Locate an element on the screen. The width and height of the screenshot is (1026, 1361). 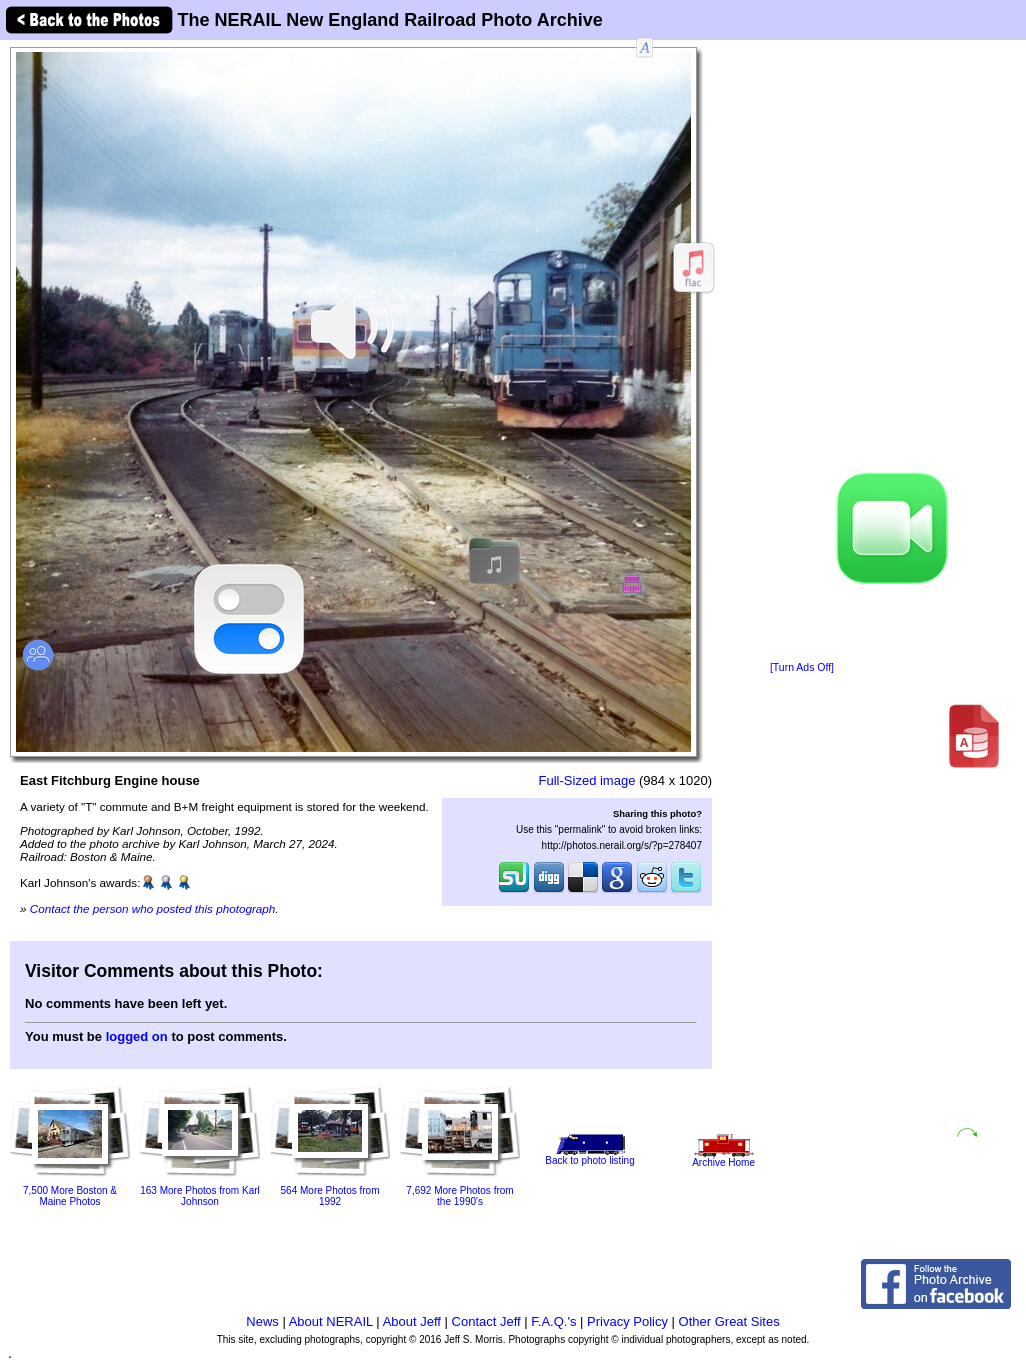
open FaceTime to start a video call is located at coordinates (892, 528).